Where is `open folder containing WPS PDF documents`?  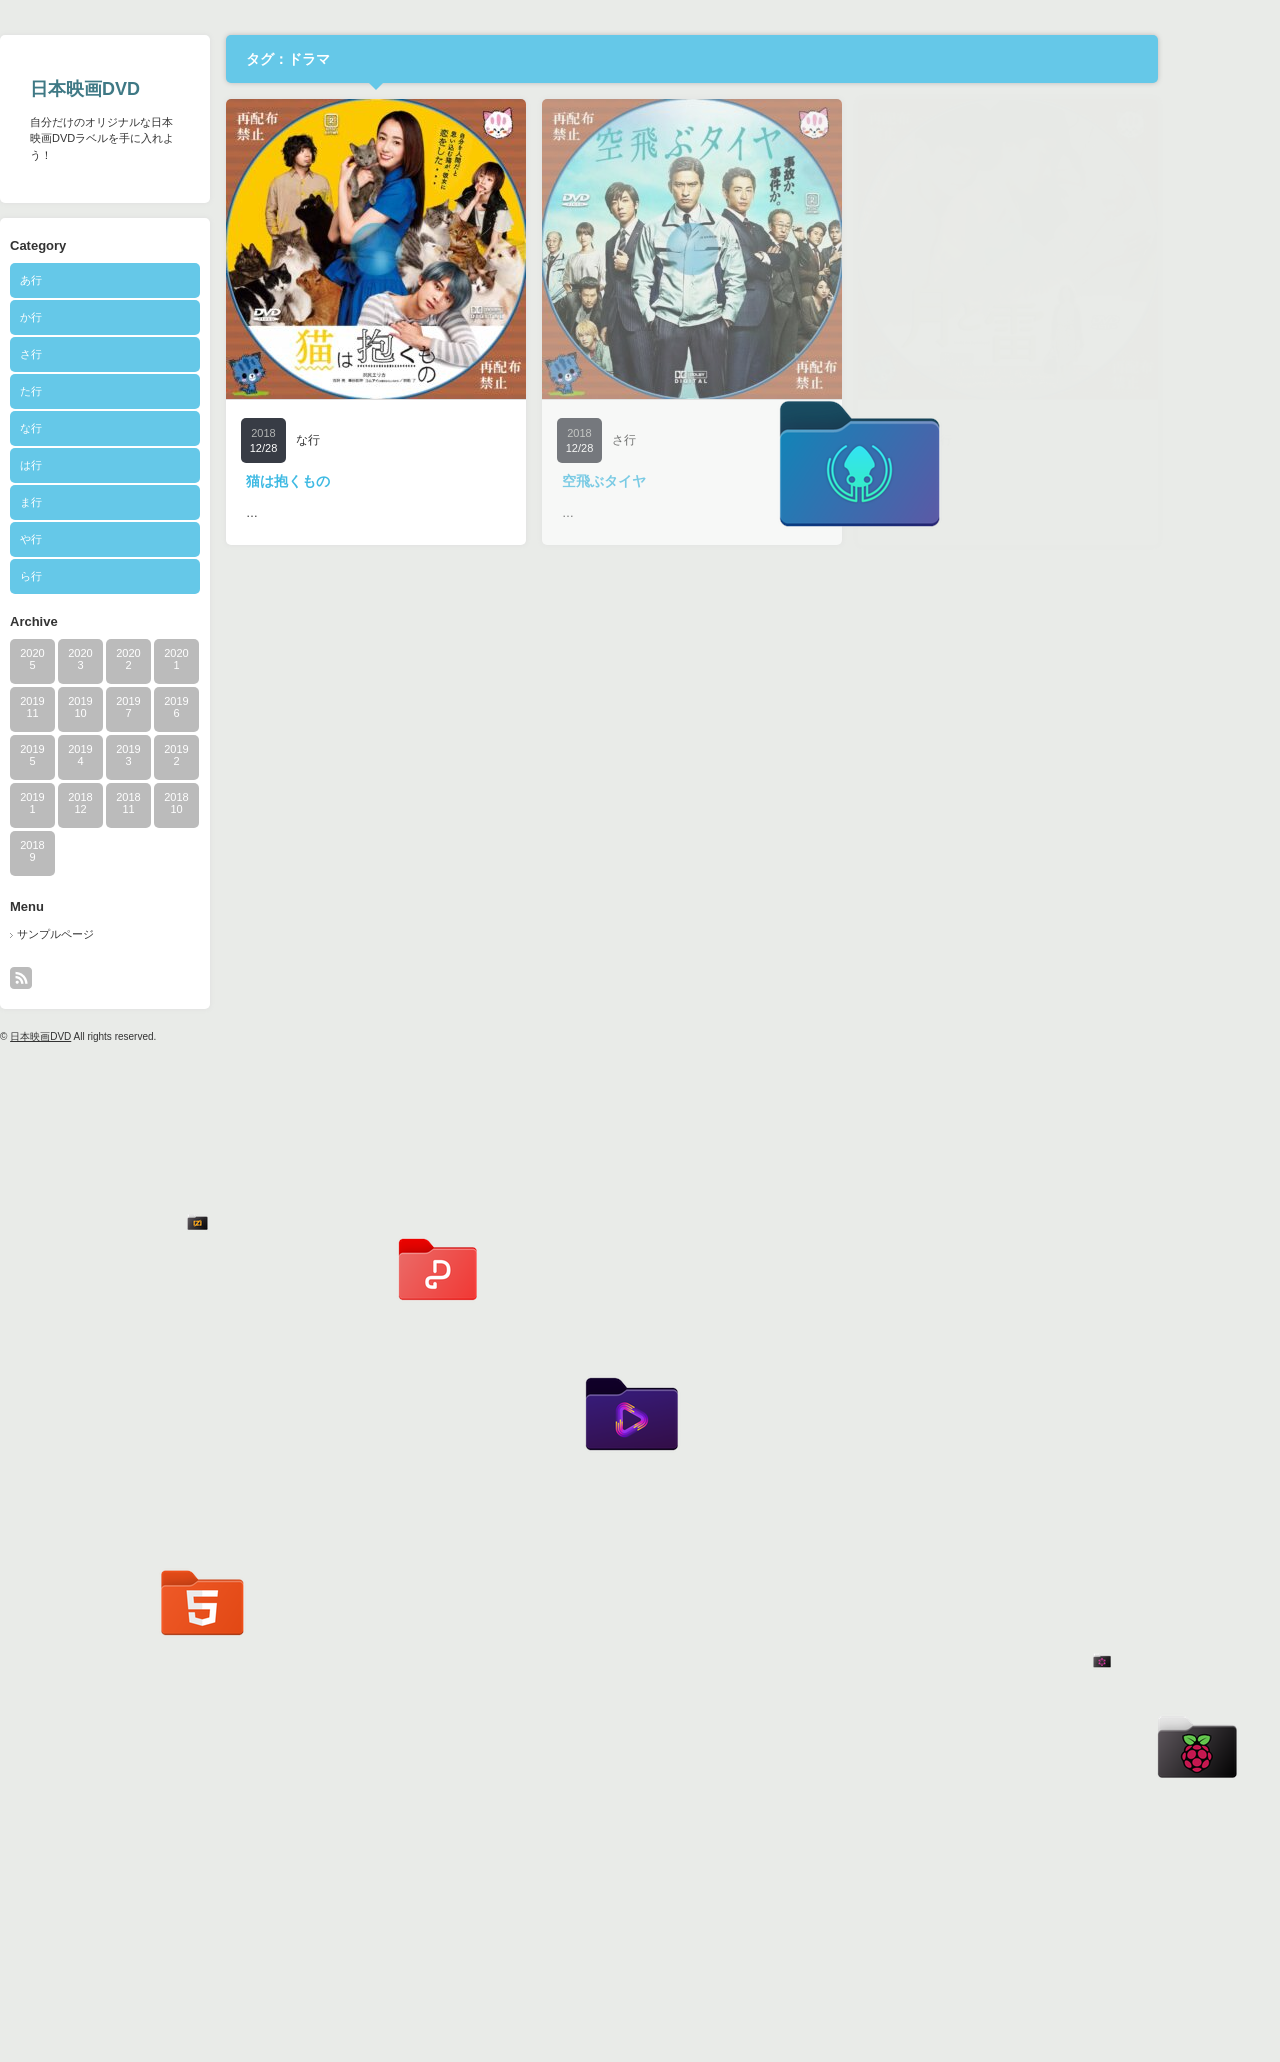
open folder containing WPS PDF documents is located at coordinates (437, 1271).